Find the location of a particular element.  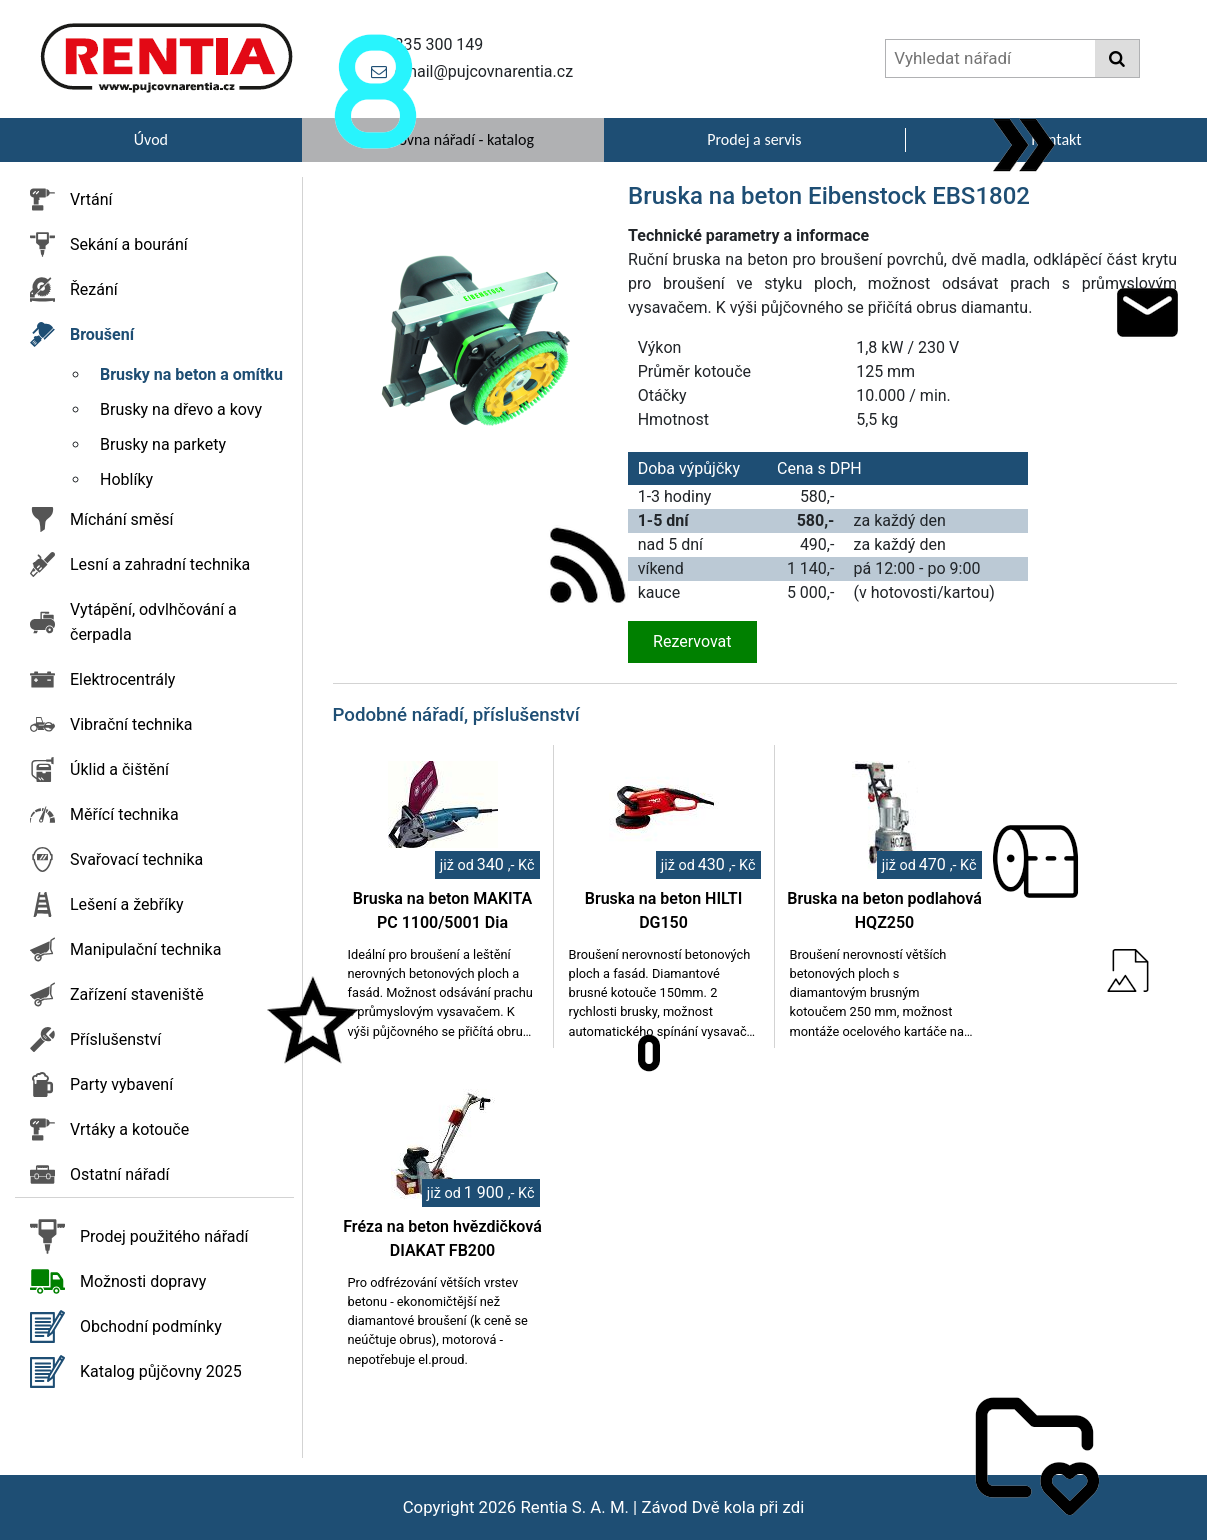

bathroom or restroom location indicator is located at coordinates (1035, 861).